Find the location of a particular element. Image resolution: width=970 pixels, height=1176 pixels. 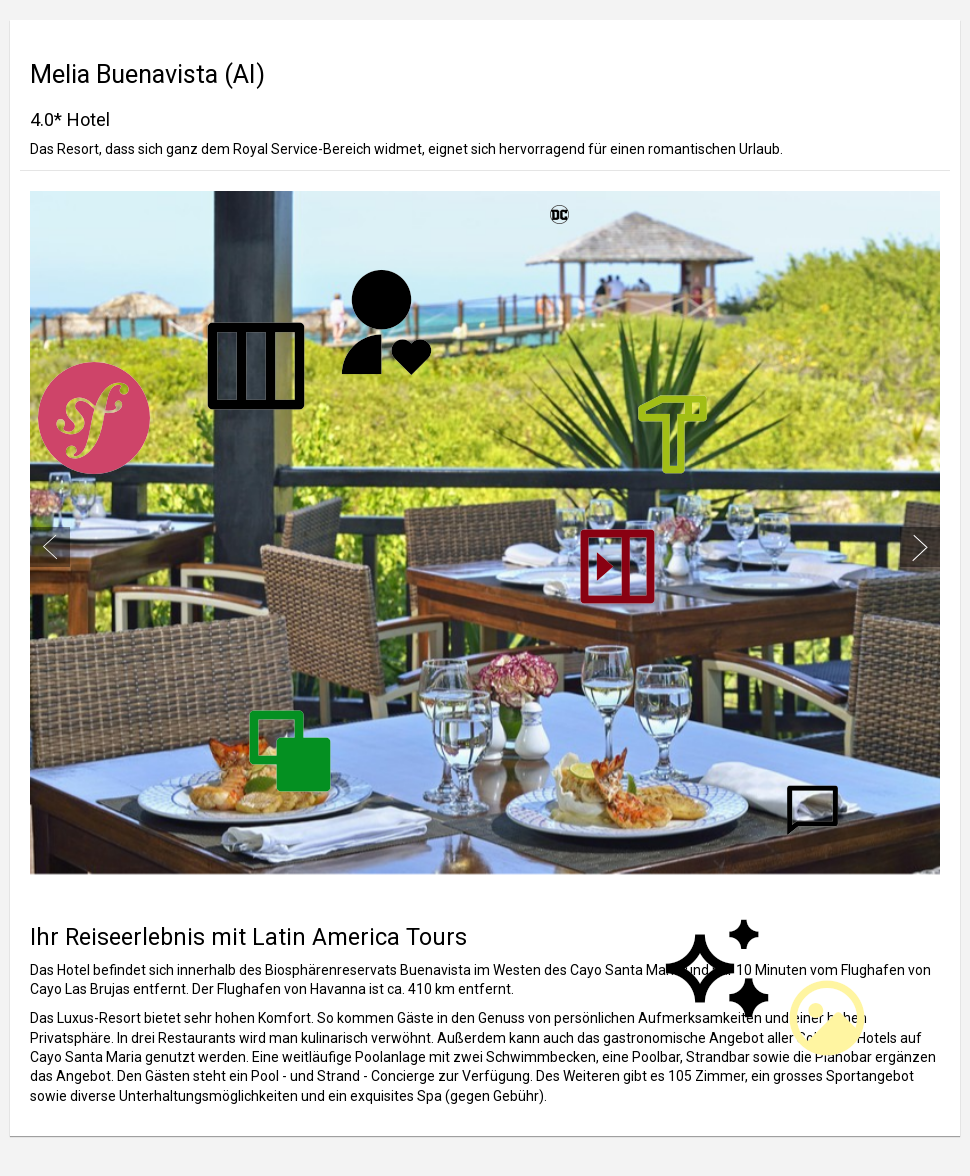

switch to kanban board view is located at coordinates (256, 366).